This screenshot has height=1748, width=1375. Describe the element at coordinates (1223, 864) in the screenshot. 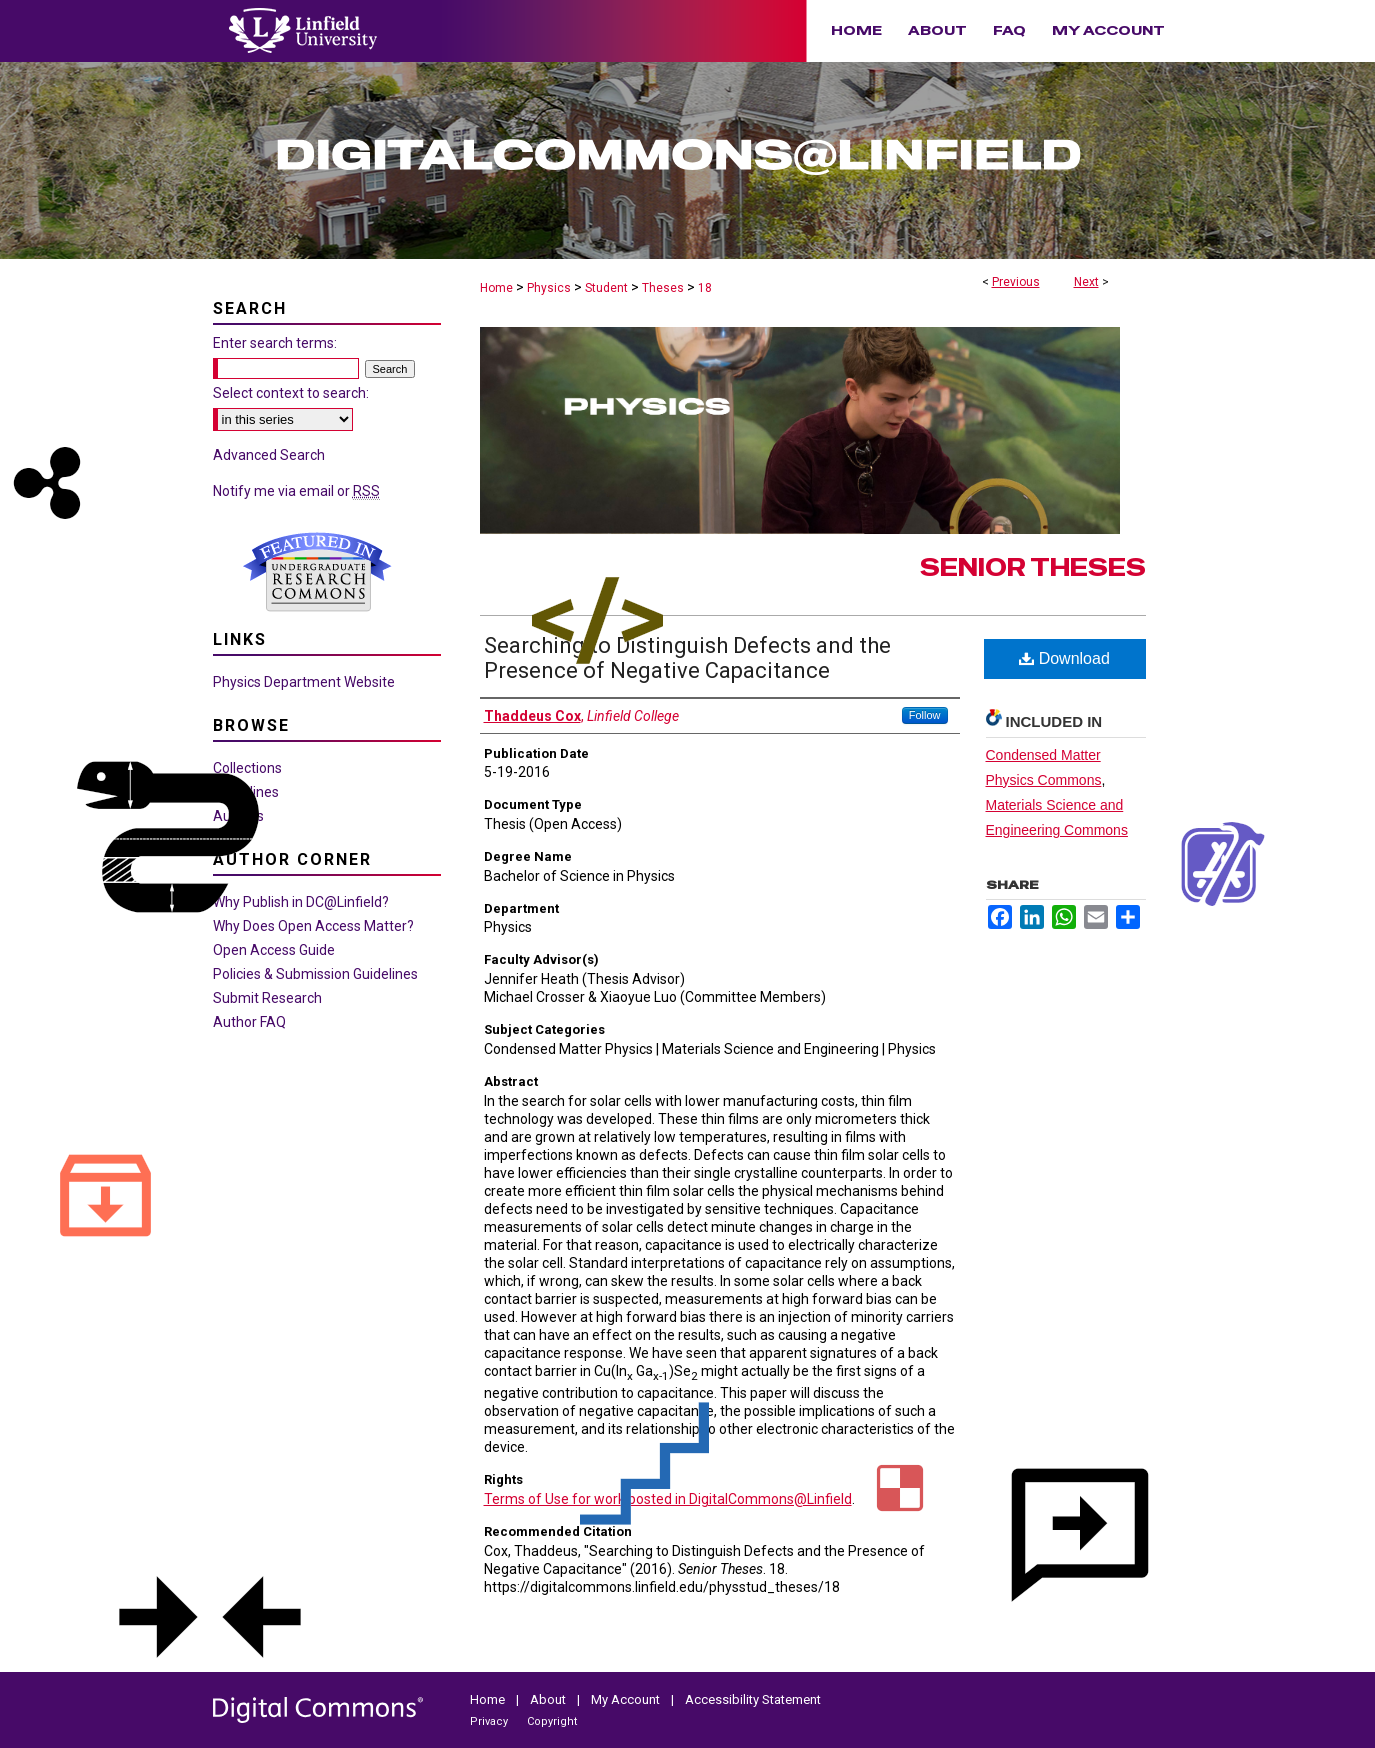

I see `open xcode development environment` at that location.